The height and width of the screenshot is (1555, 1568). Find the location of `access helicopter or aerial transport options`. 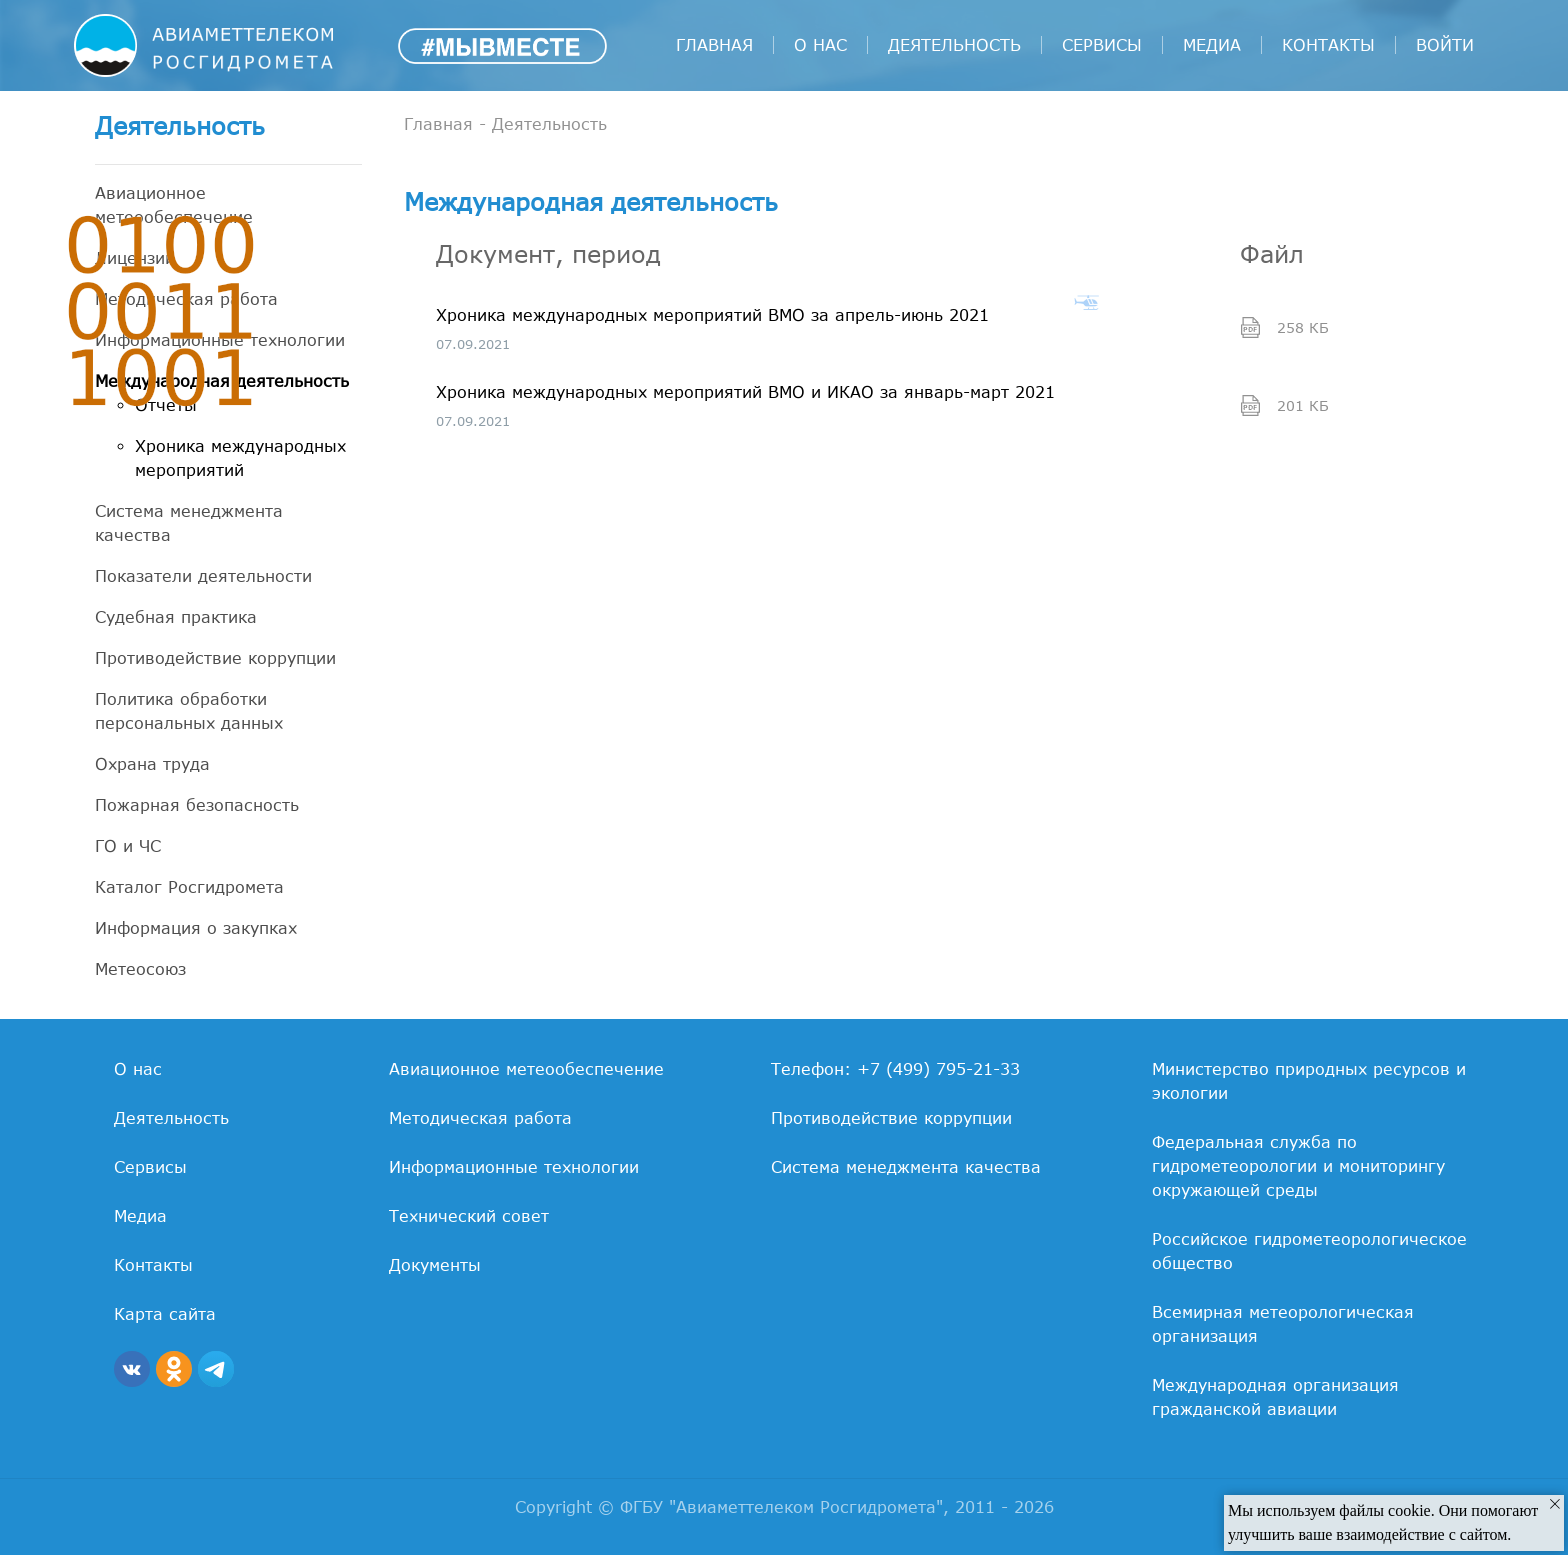

access helicopter or aerial transport options is located at coordinates (1086, 302).